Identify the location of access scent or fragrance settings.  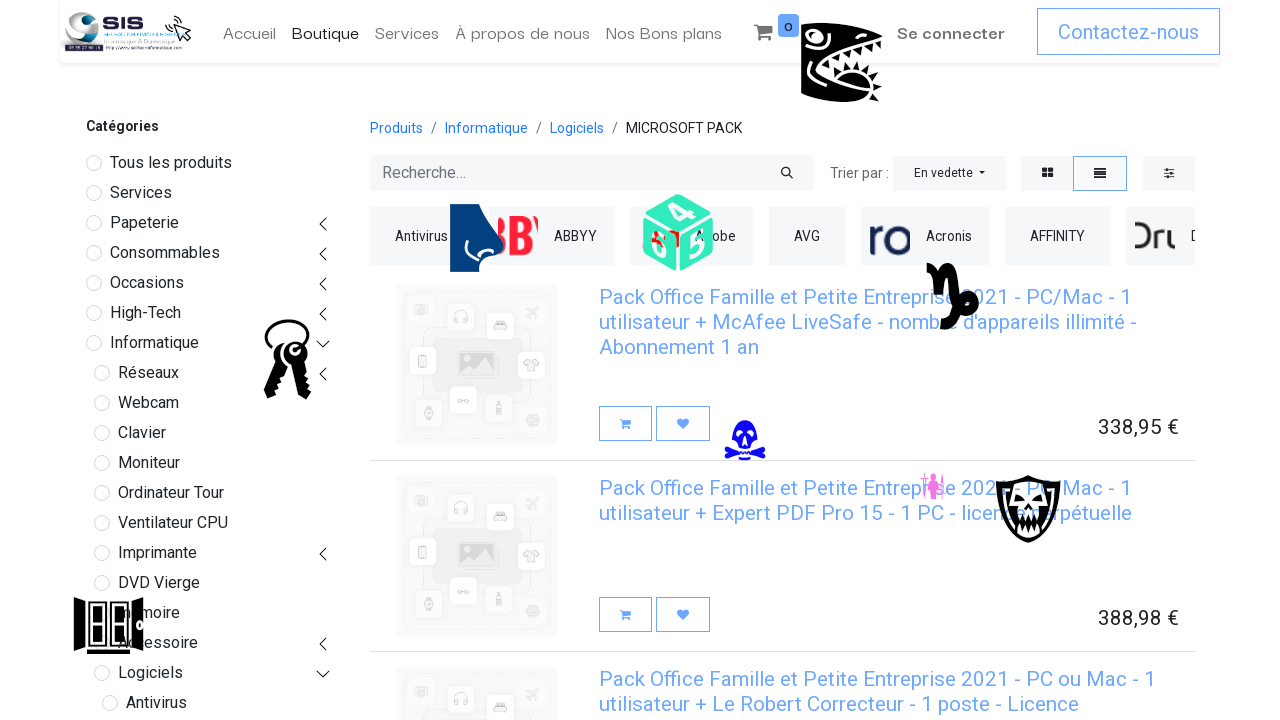
(484, 238).